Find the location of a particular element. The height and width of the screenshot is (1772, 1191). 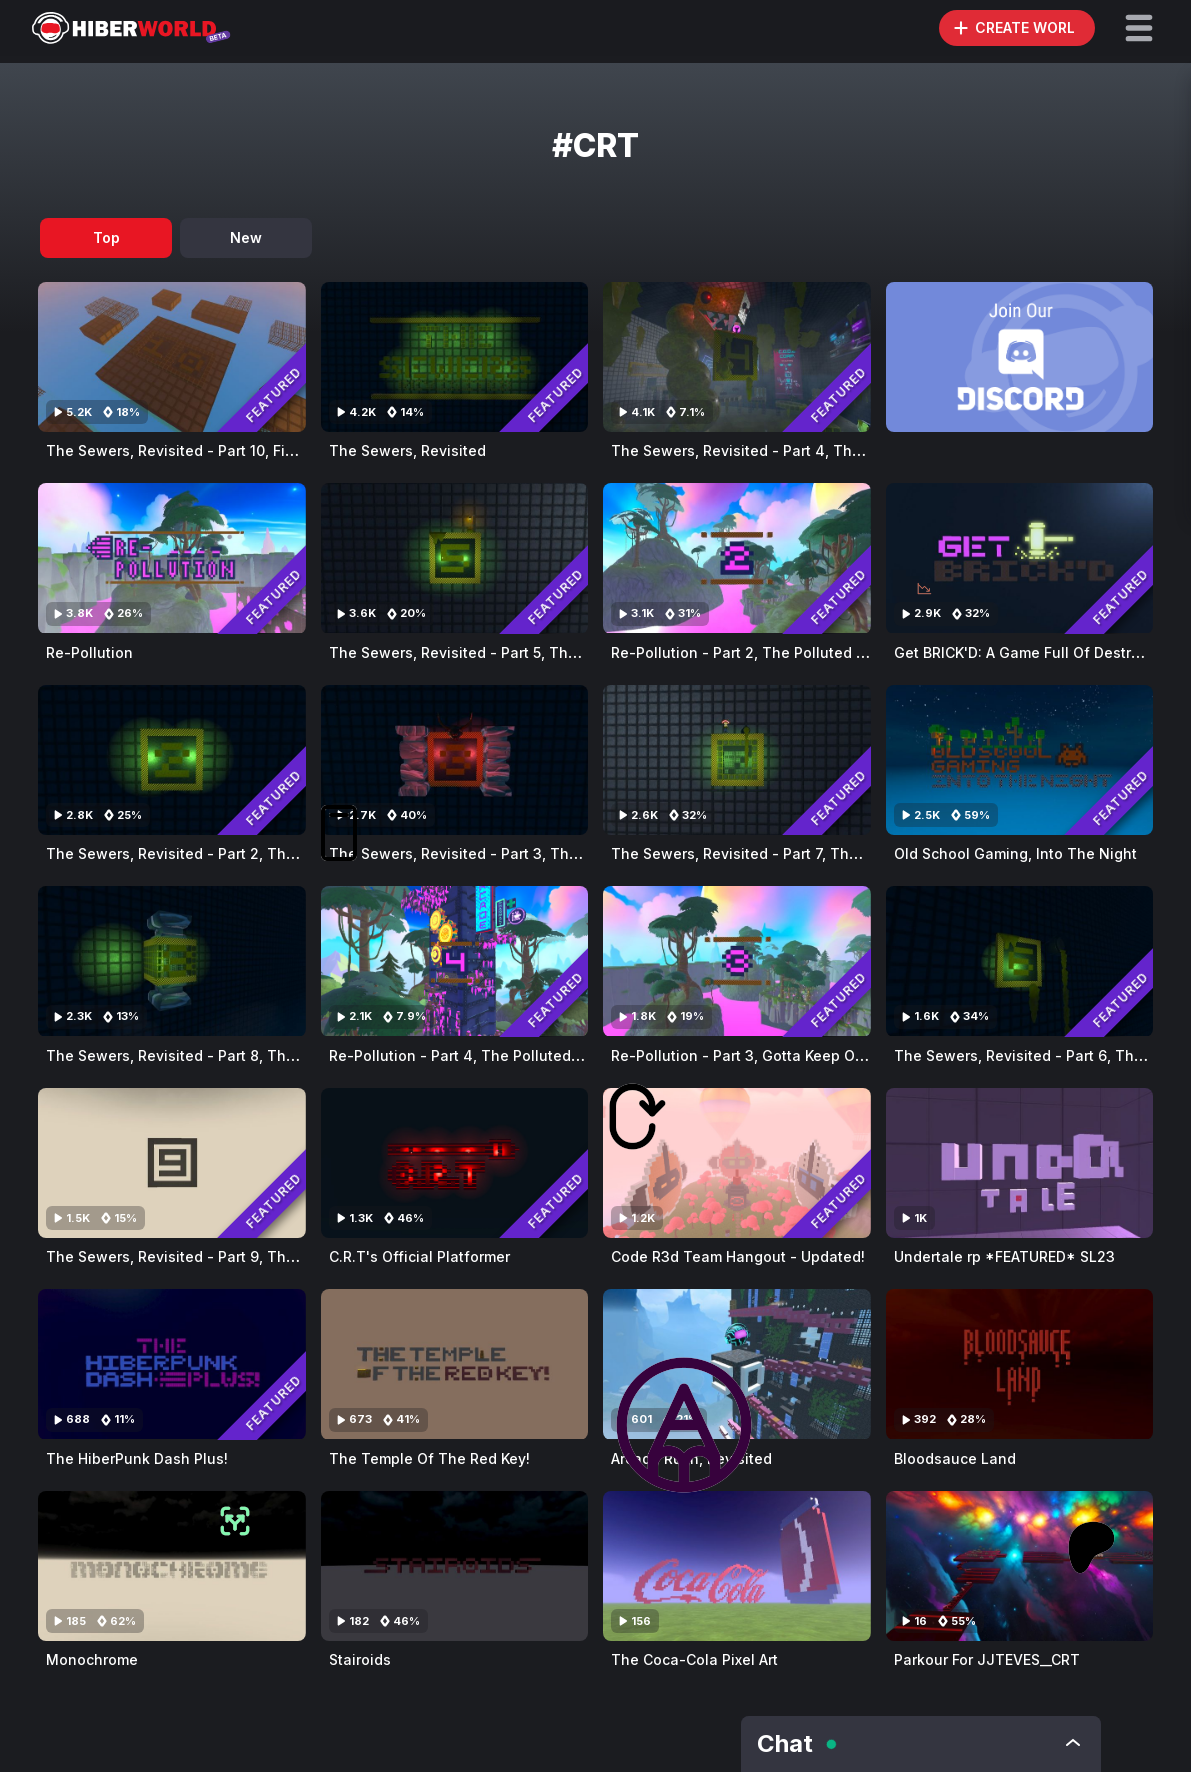

refresh or reload content is located at coordinates (632, 1116).